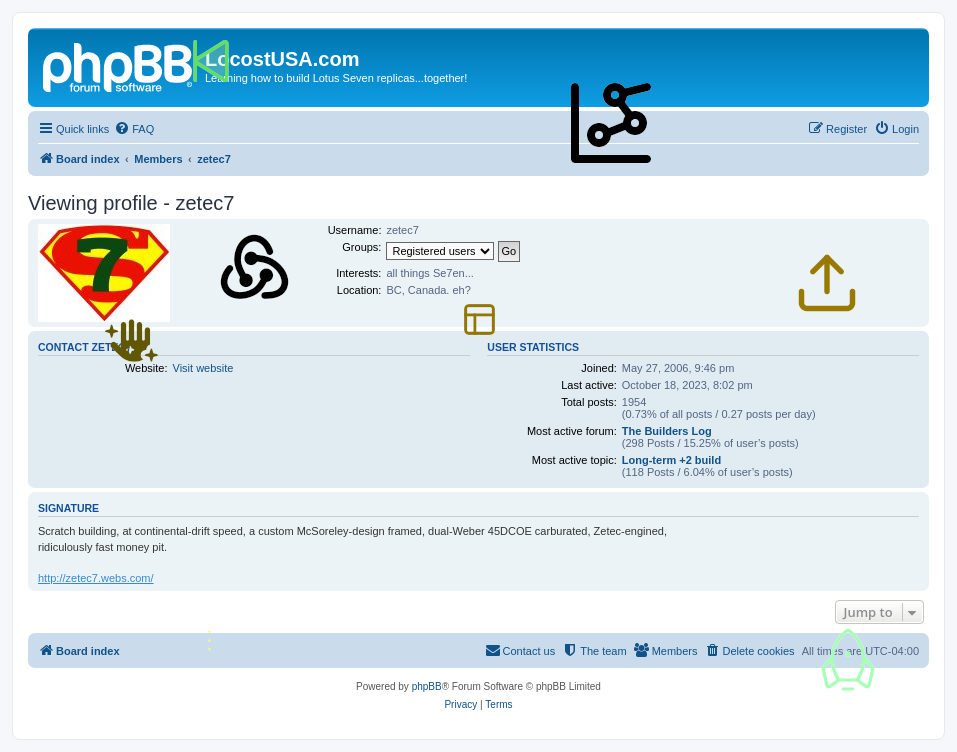 The width and height of the screenshot is (957, 752). What do you see at coordinates (611, 123) in the screenshot?
I see `view scatter plot data visualization` at bounding box center [611, 123].